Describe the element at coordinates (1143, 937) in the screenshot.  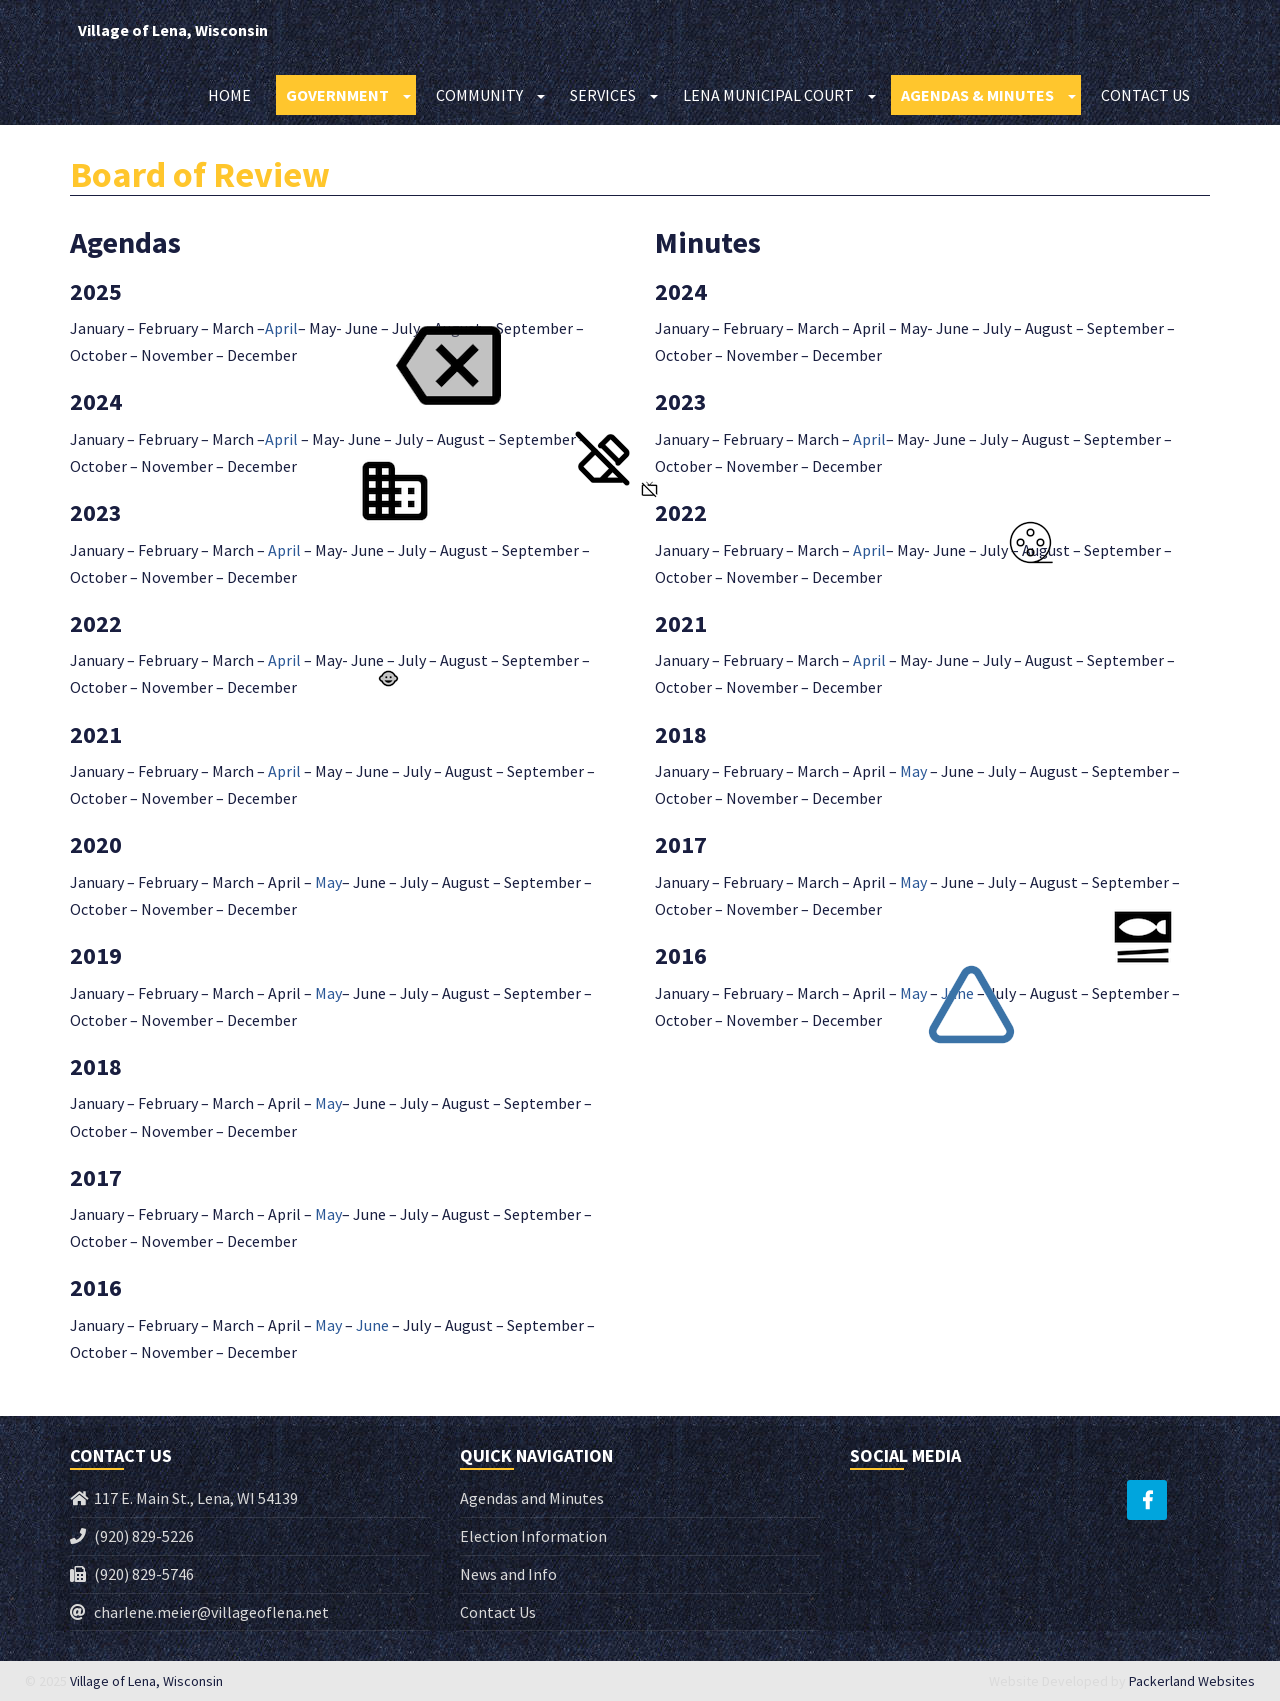
I see `view set meal or food combo options` at that location.